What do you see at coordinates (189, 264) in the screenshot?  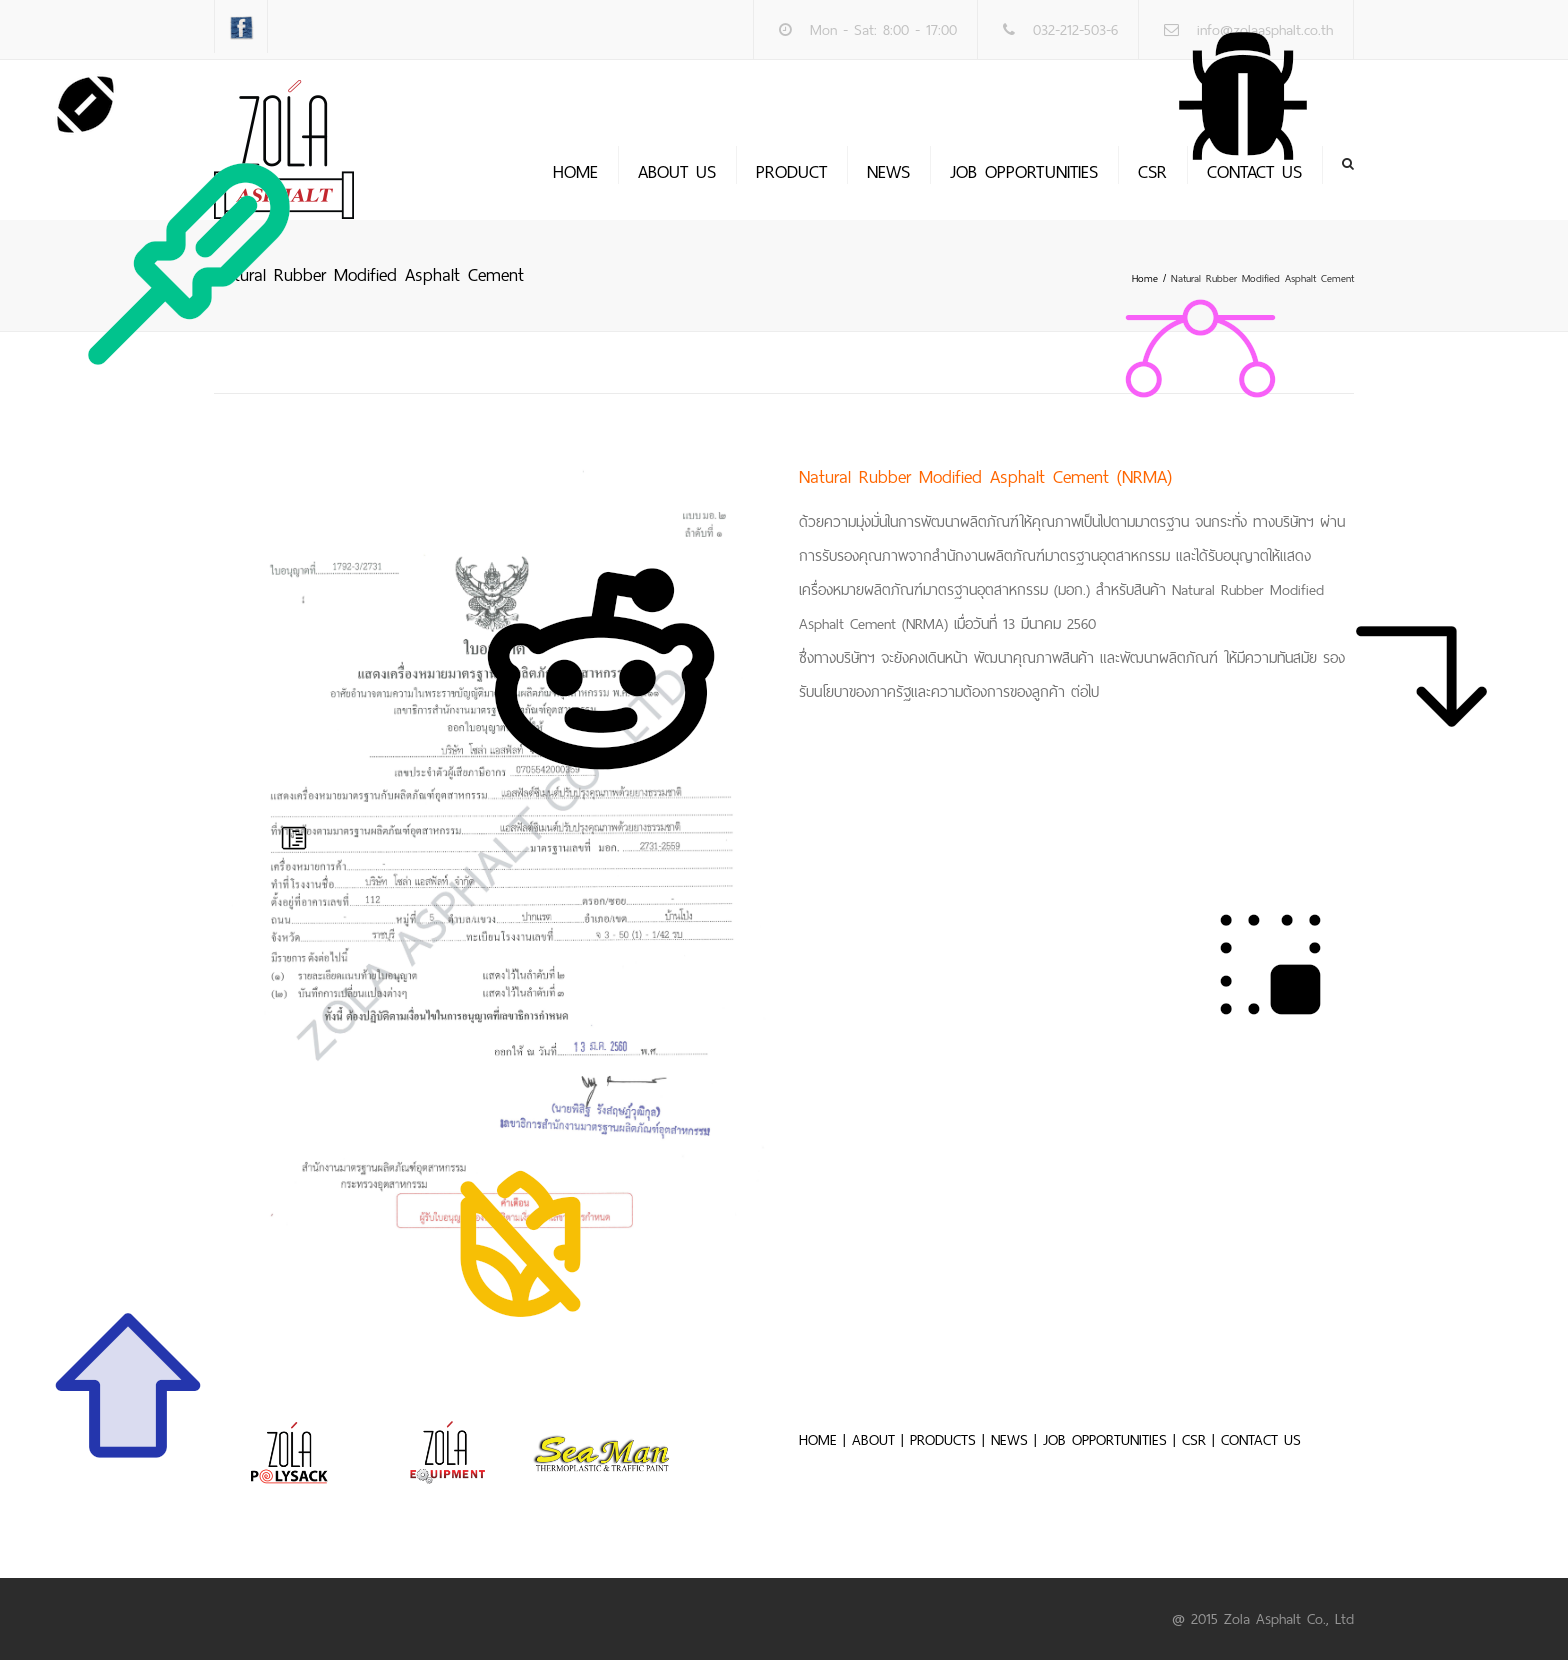 I see `access settings or configuration options` at bounding box center [189, 264].